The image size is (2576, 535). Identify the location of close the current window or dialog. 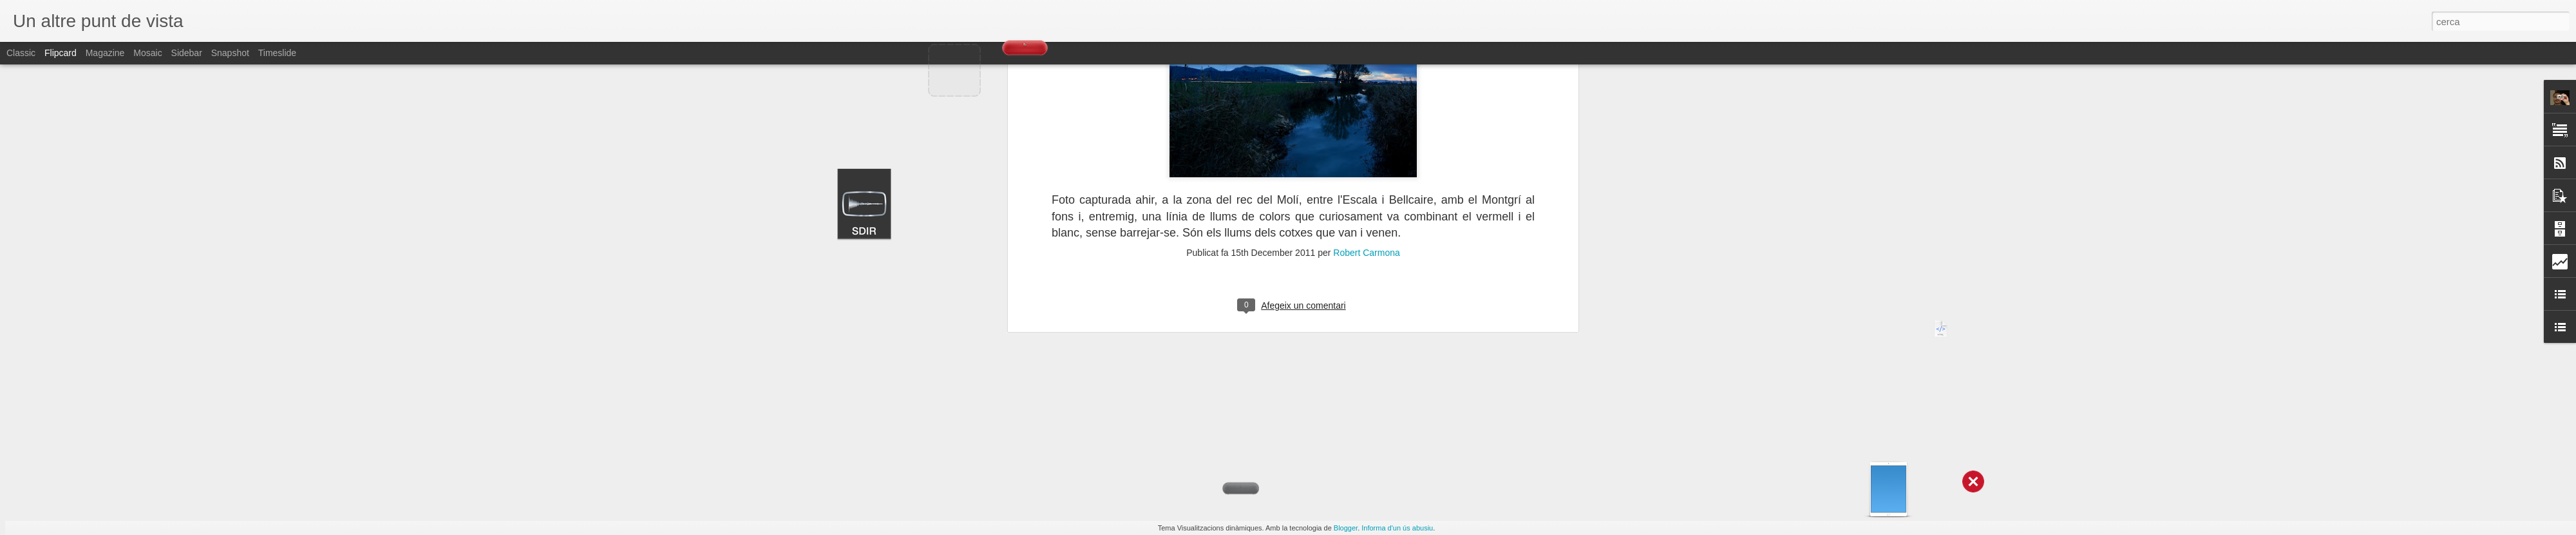
(1973, 482).